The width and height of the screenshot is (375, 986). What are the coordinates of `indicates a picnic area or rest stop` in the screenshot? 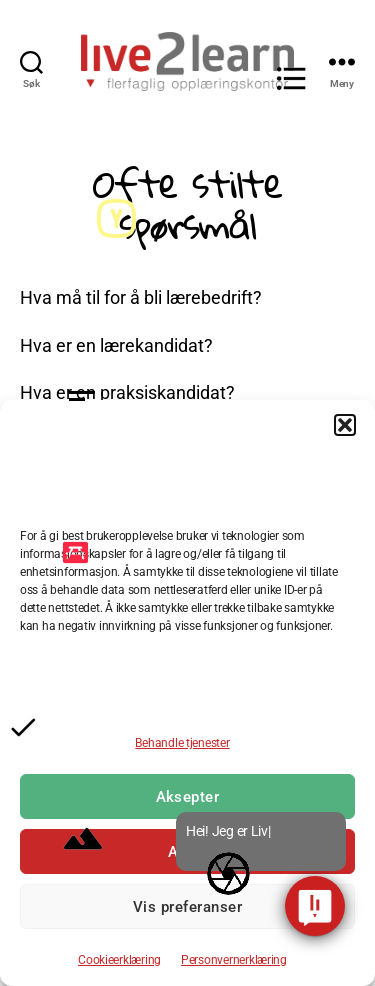 It's located at (75, 552).